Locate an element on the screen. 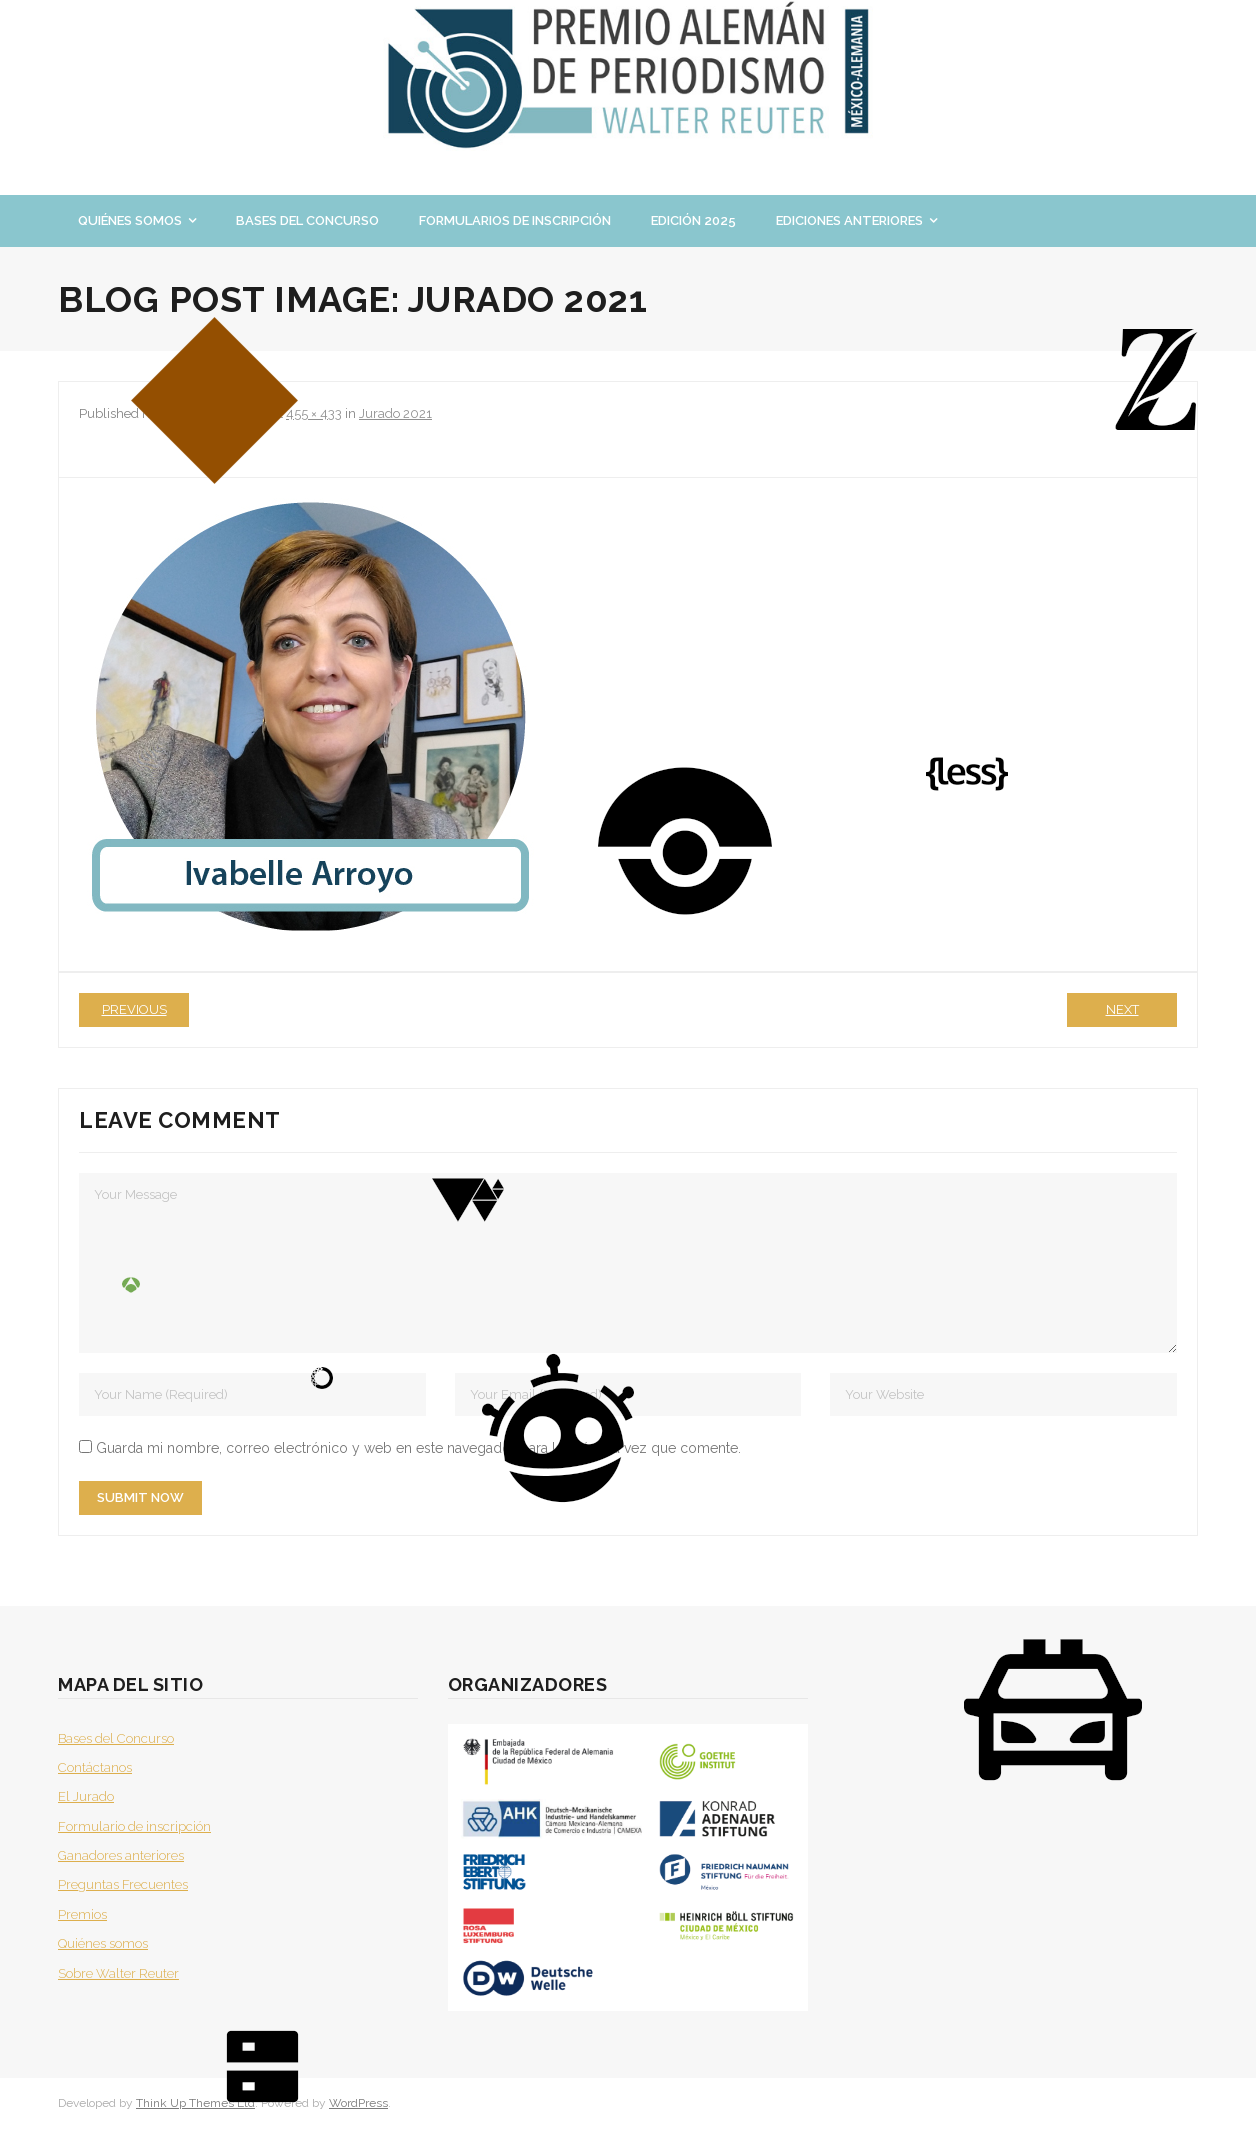 The height and width of the screenshot is (2131, 1256). locate nearby police stations is located at coordinates (1053, 1706).